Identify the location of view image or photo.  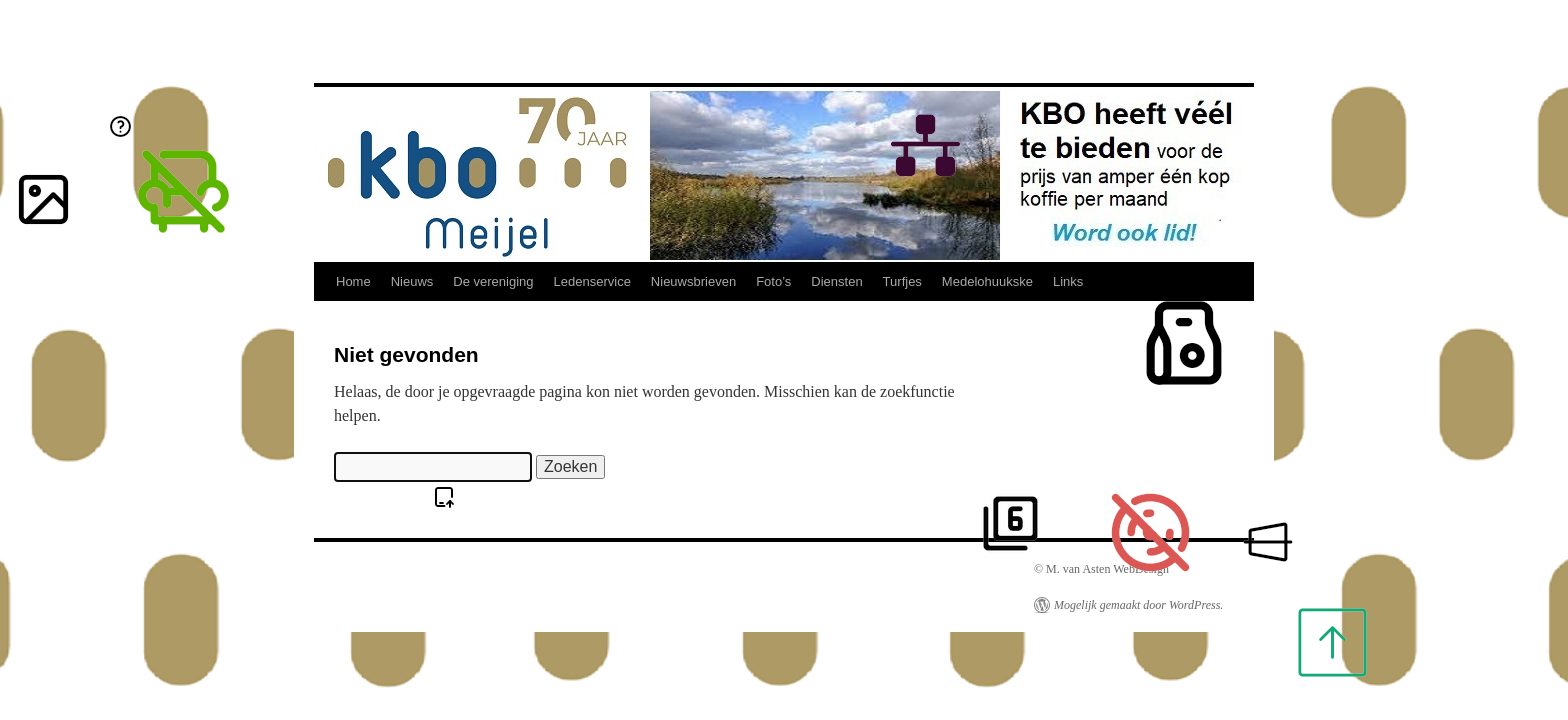
(43, 199).